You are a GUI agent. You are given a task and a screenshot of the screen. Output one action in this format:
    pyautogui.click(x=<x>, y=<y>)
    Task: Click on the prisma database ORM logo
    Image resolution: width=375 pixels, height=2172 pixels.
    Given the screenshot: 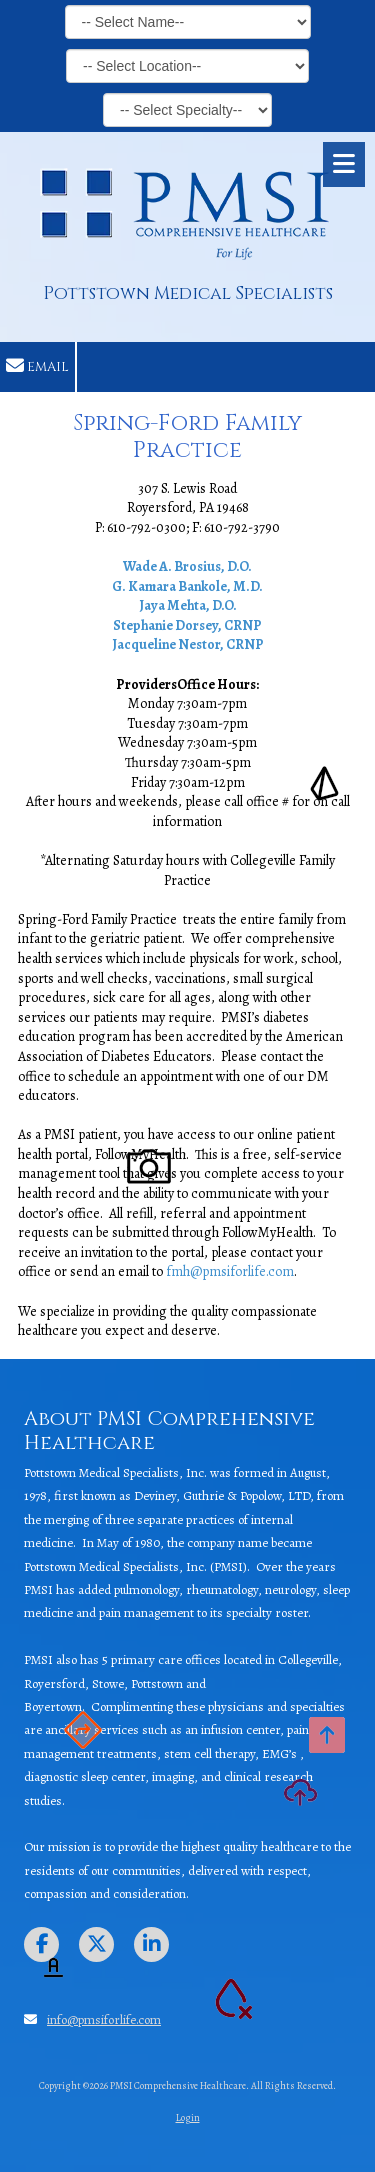 What is the action you would take?
    pyautogui.click(x=324, y=783)
    